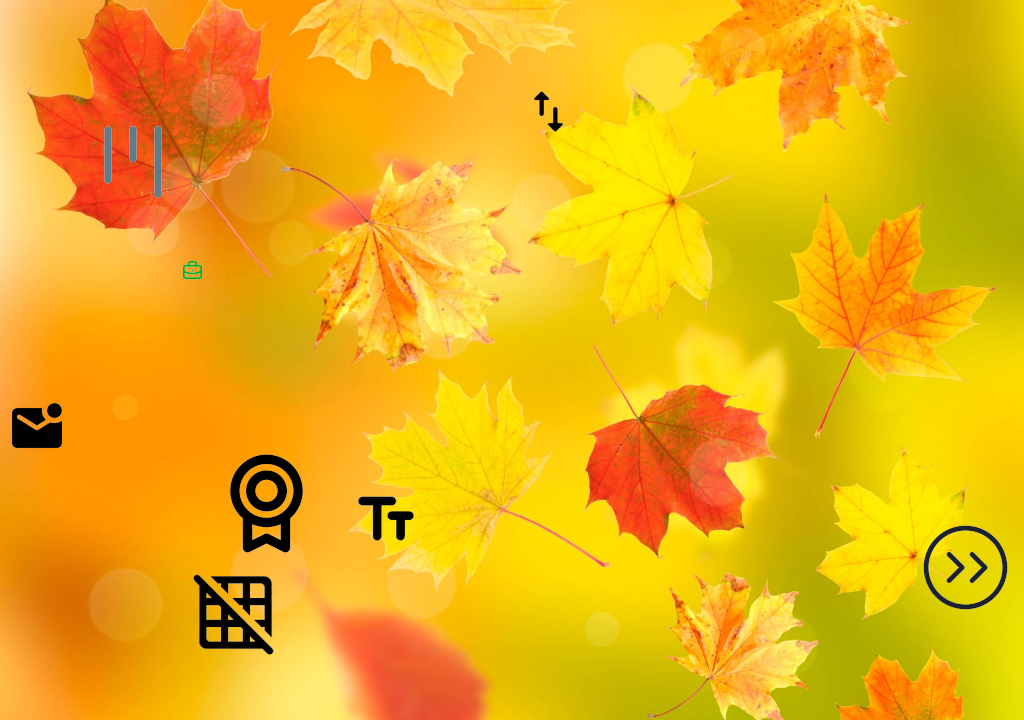  I want to click on access work or business-related content, so click(192, 270).